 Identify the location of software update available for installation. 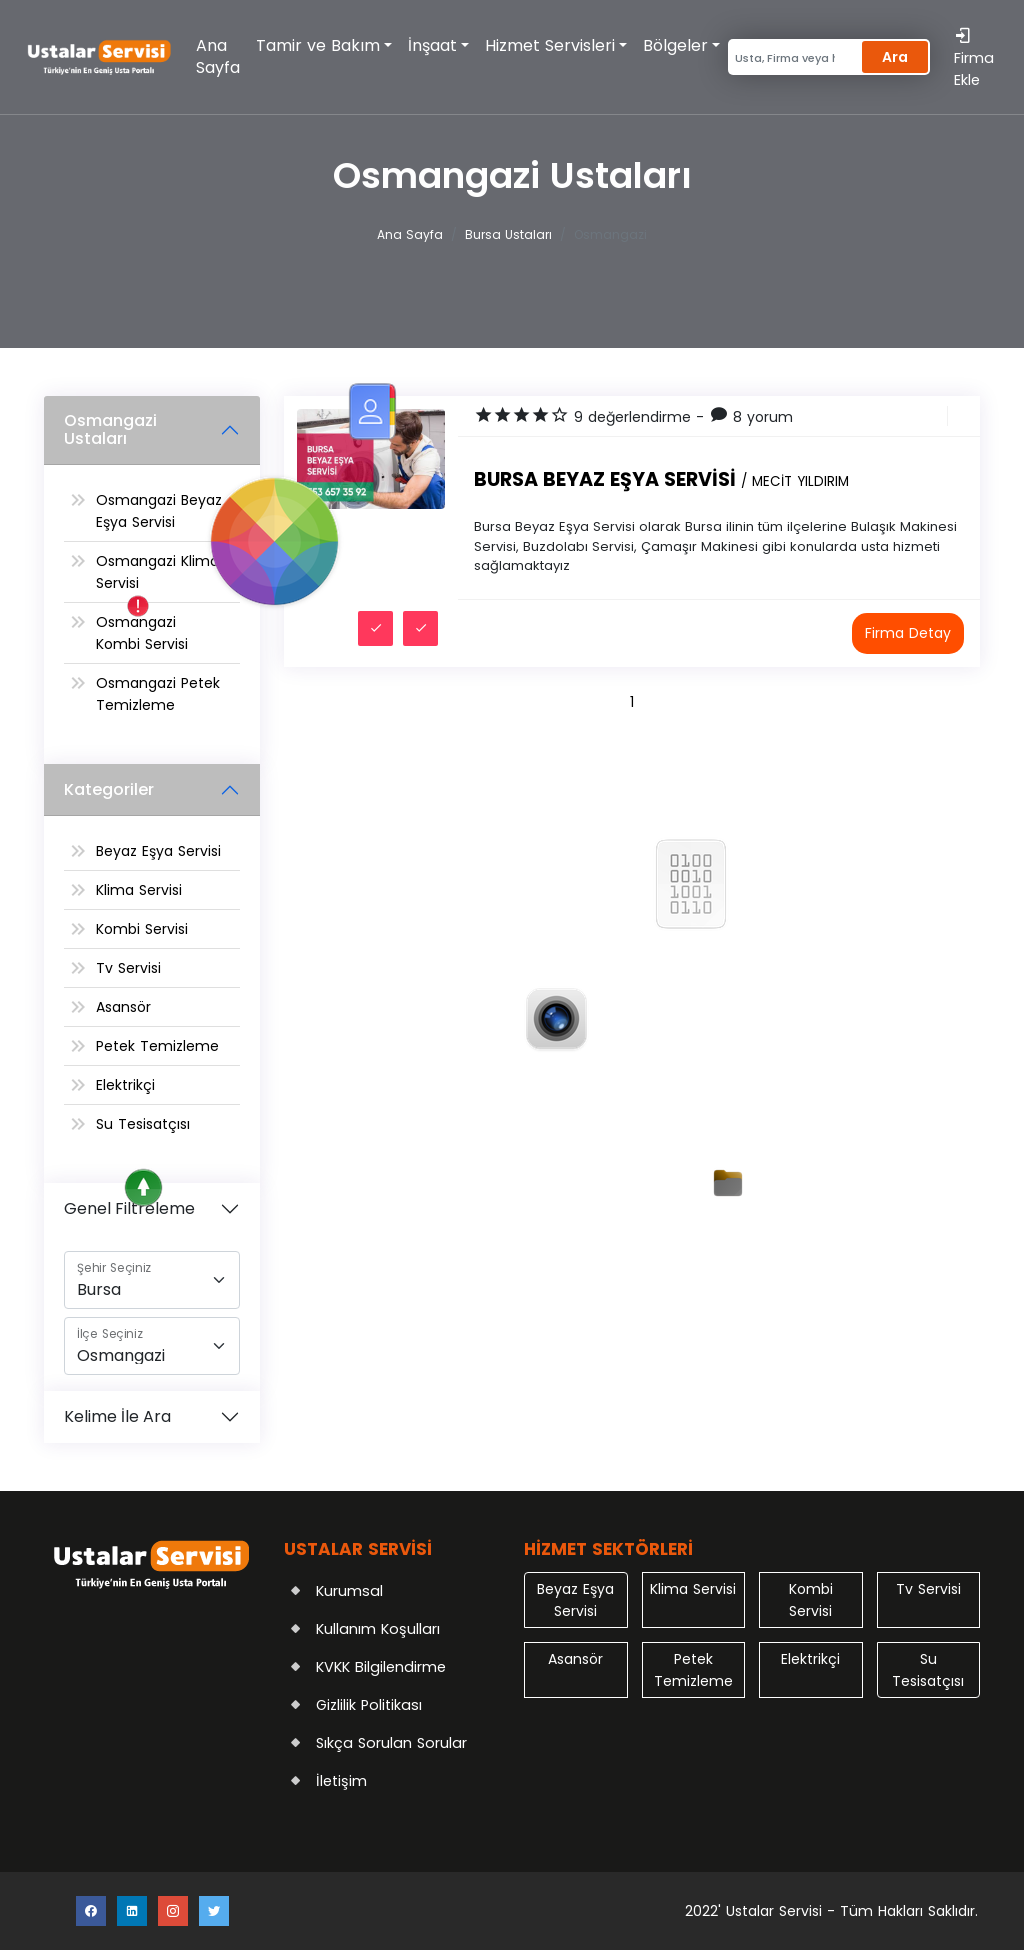
(143, 1187).